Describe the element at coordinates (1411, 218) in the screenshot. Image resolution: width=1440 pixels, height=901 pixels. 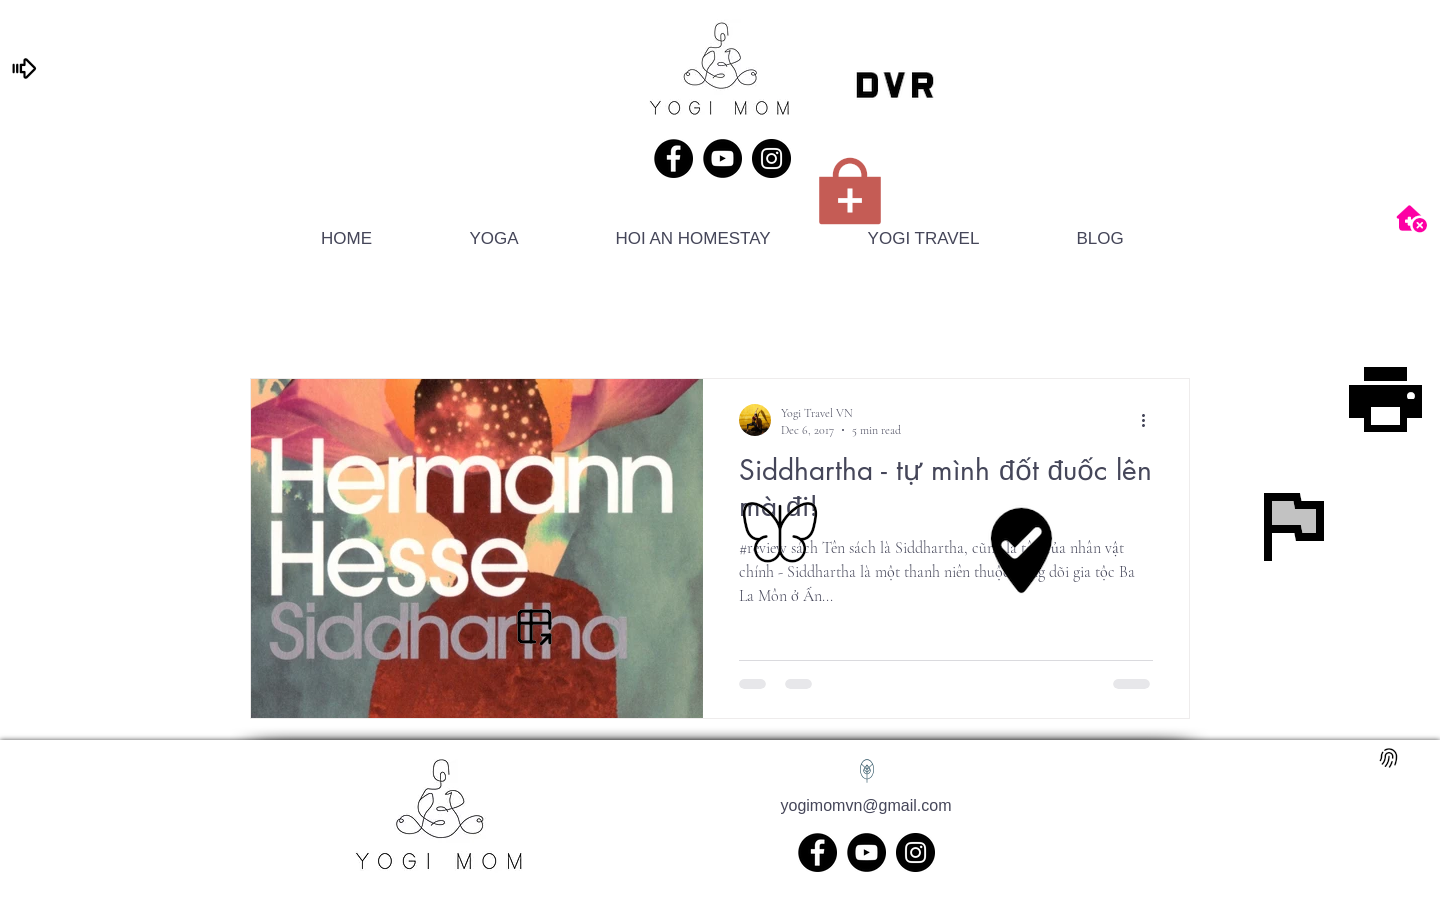
I see `medical facility or clinic unavailable` at that location.